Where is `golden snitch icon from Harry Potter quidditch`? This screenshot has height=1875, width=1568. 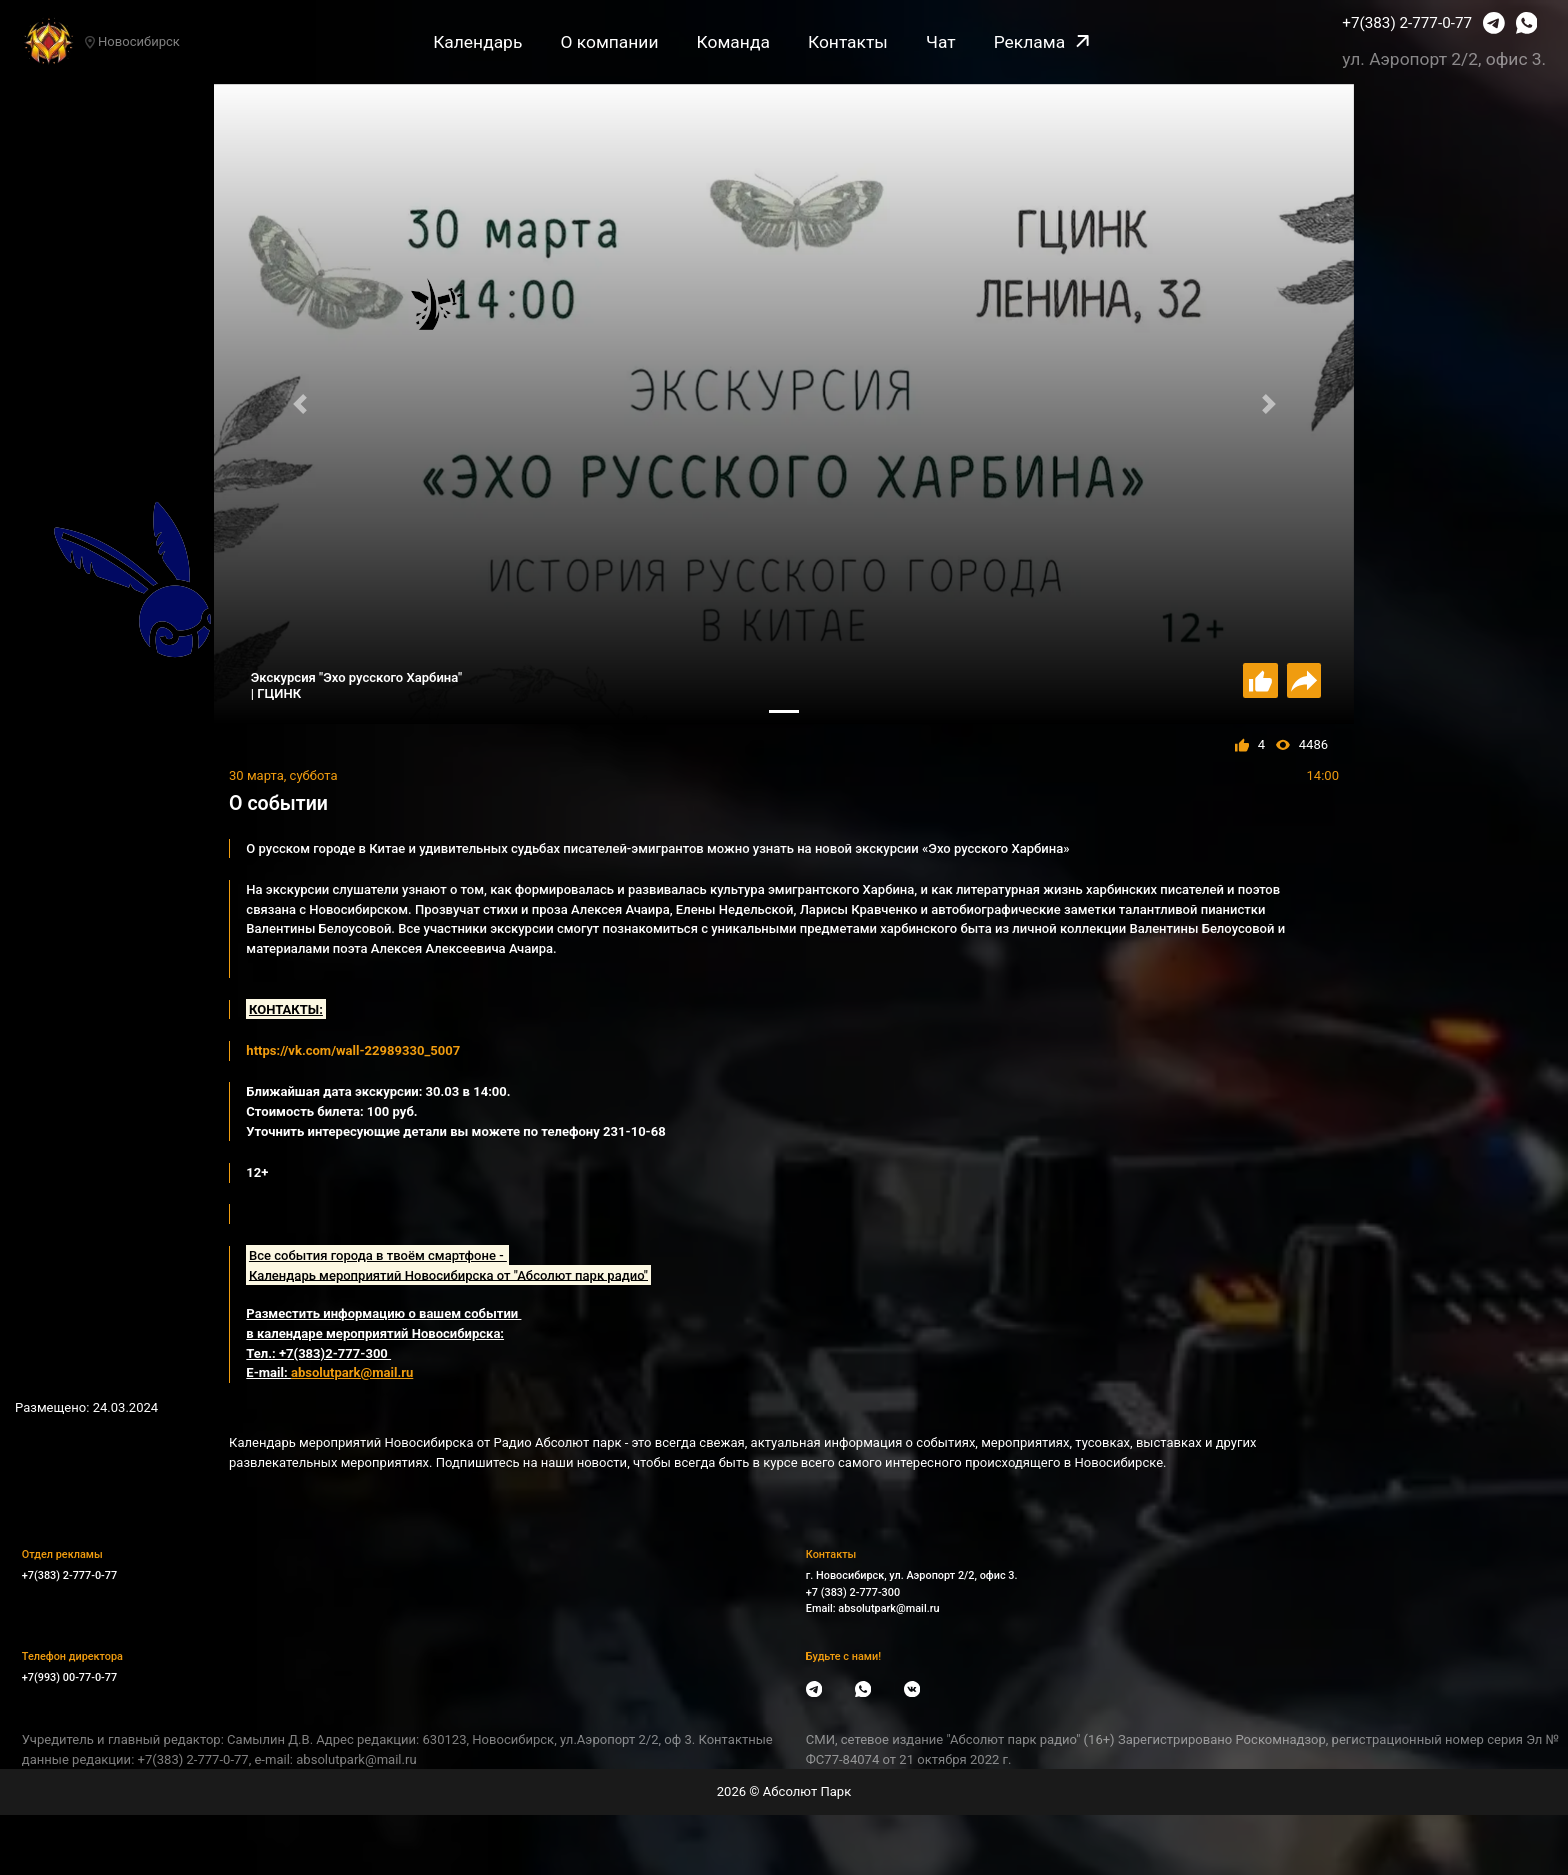
golden snitch icon from Harry Potter quidditch is located at coordinates (132, 579).